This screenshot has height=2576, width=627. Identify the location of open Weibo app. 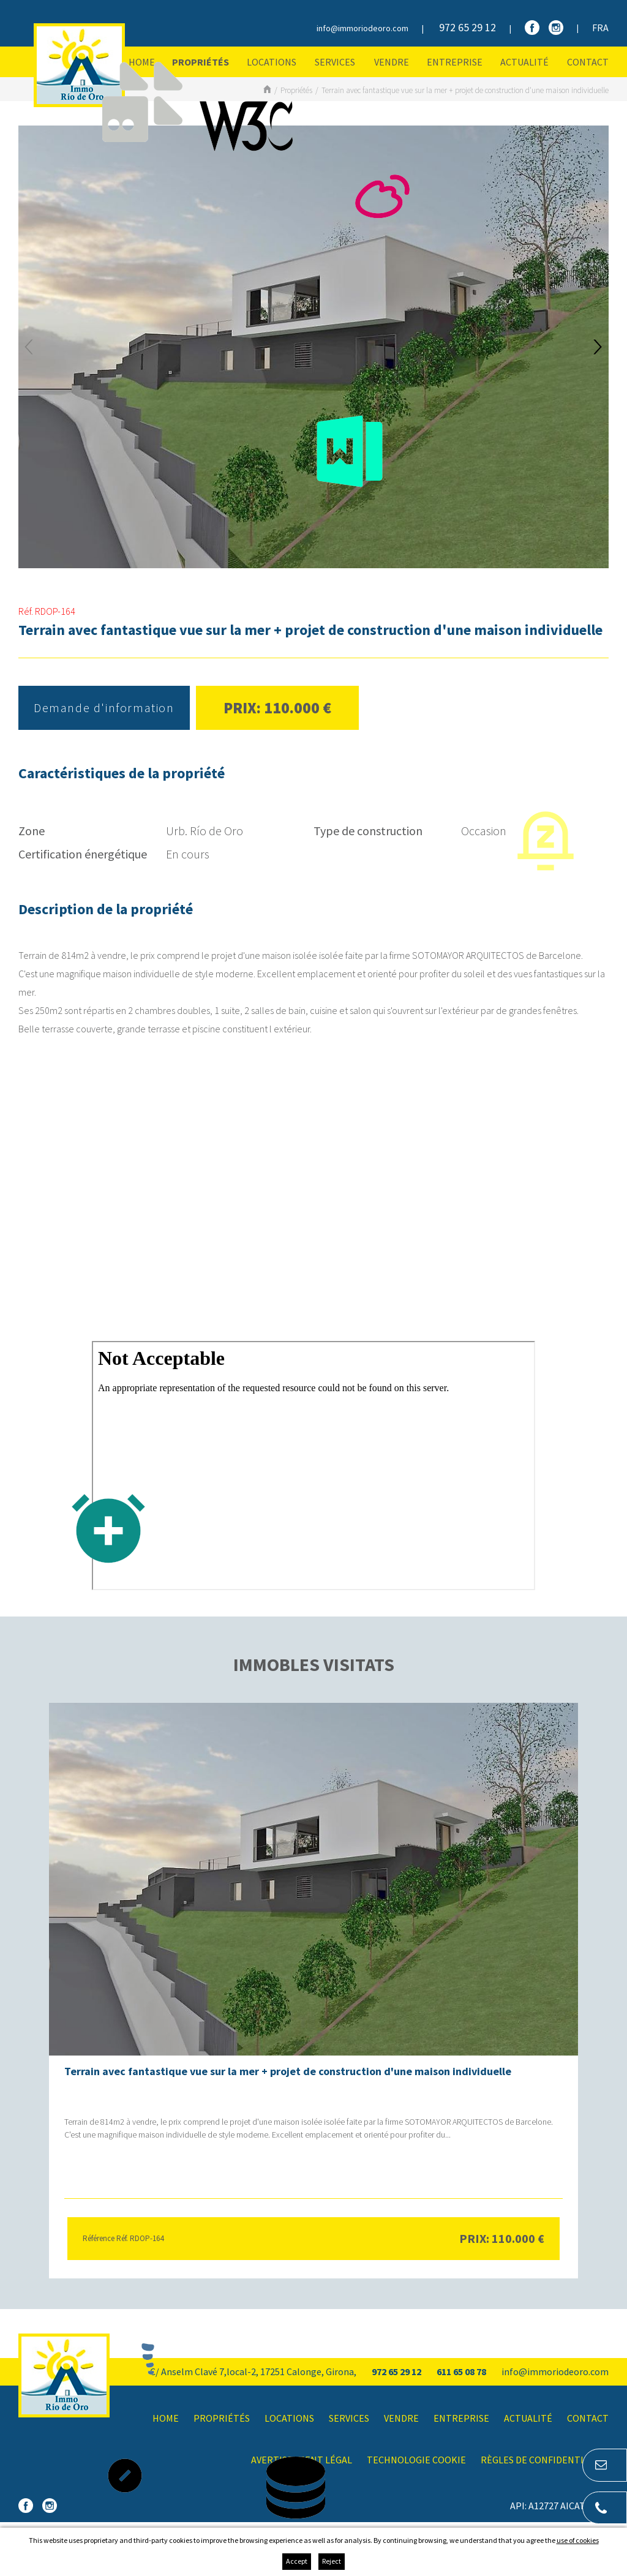
(382, 197).